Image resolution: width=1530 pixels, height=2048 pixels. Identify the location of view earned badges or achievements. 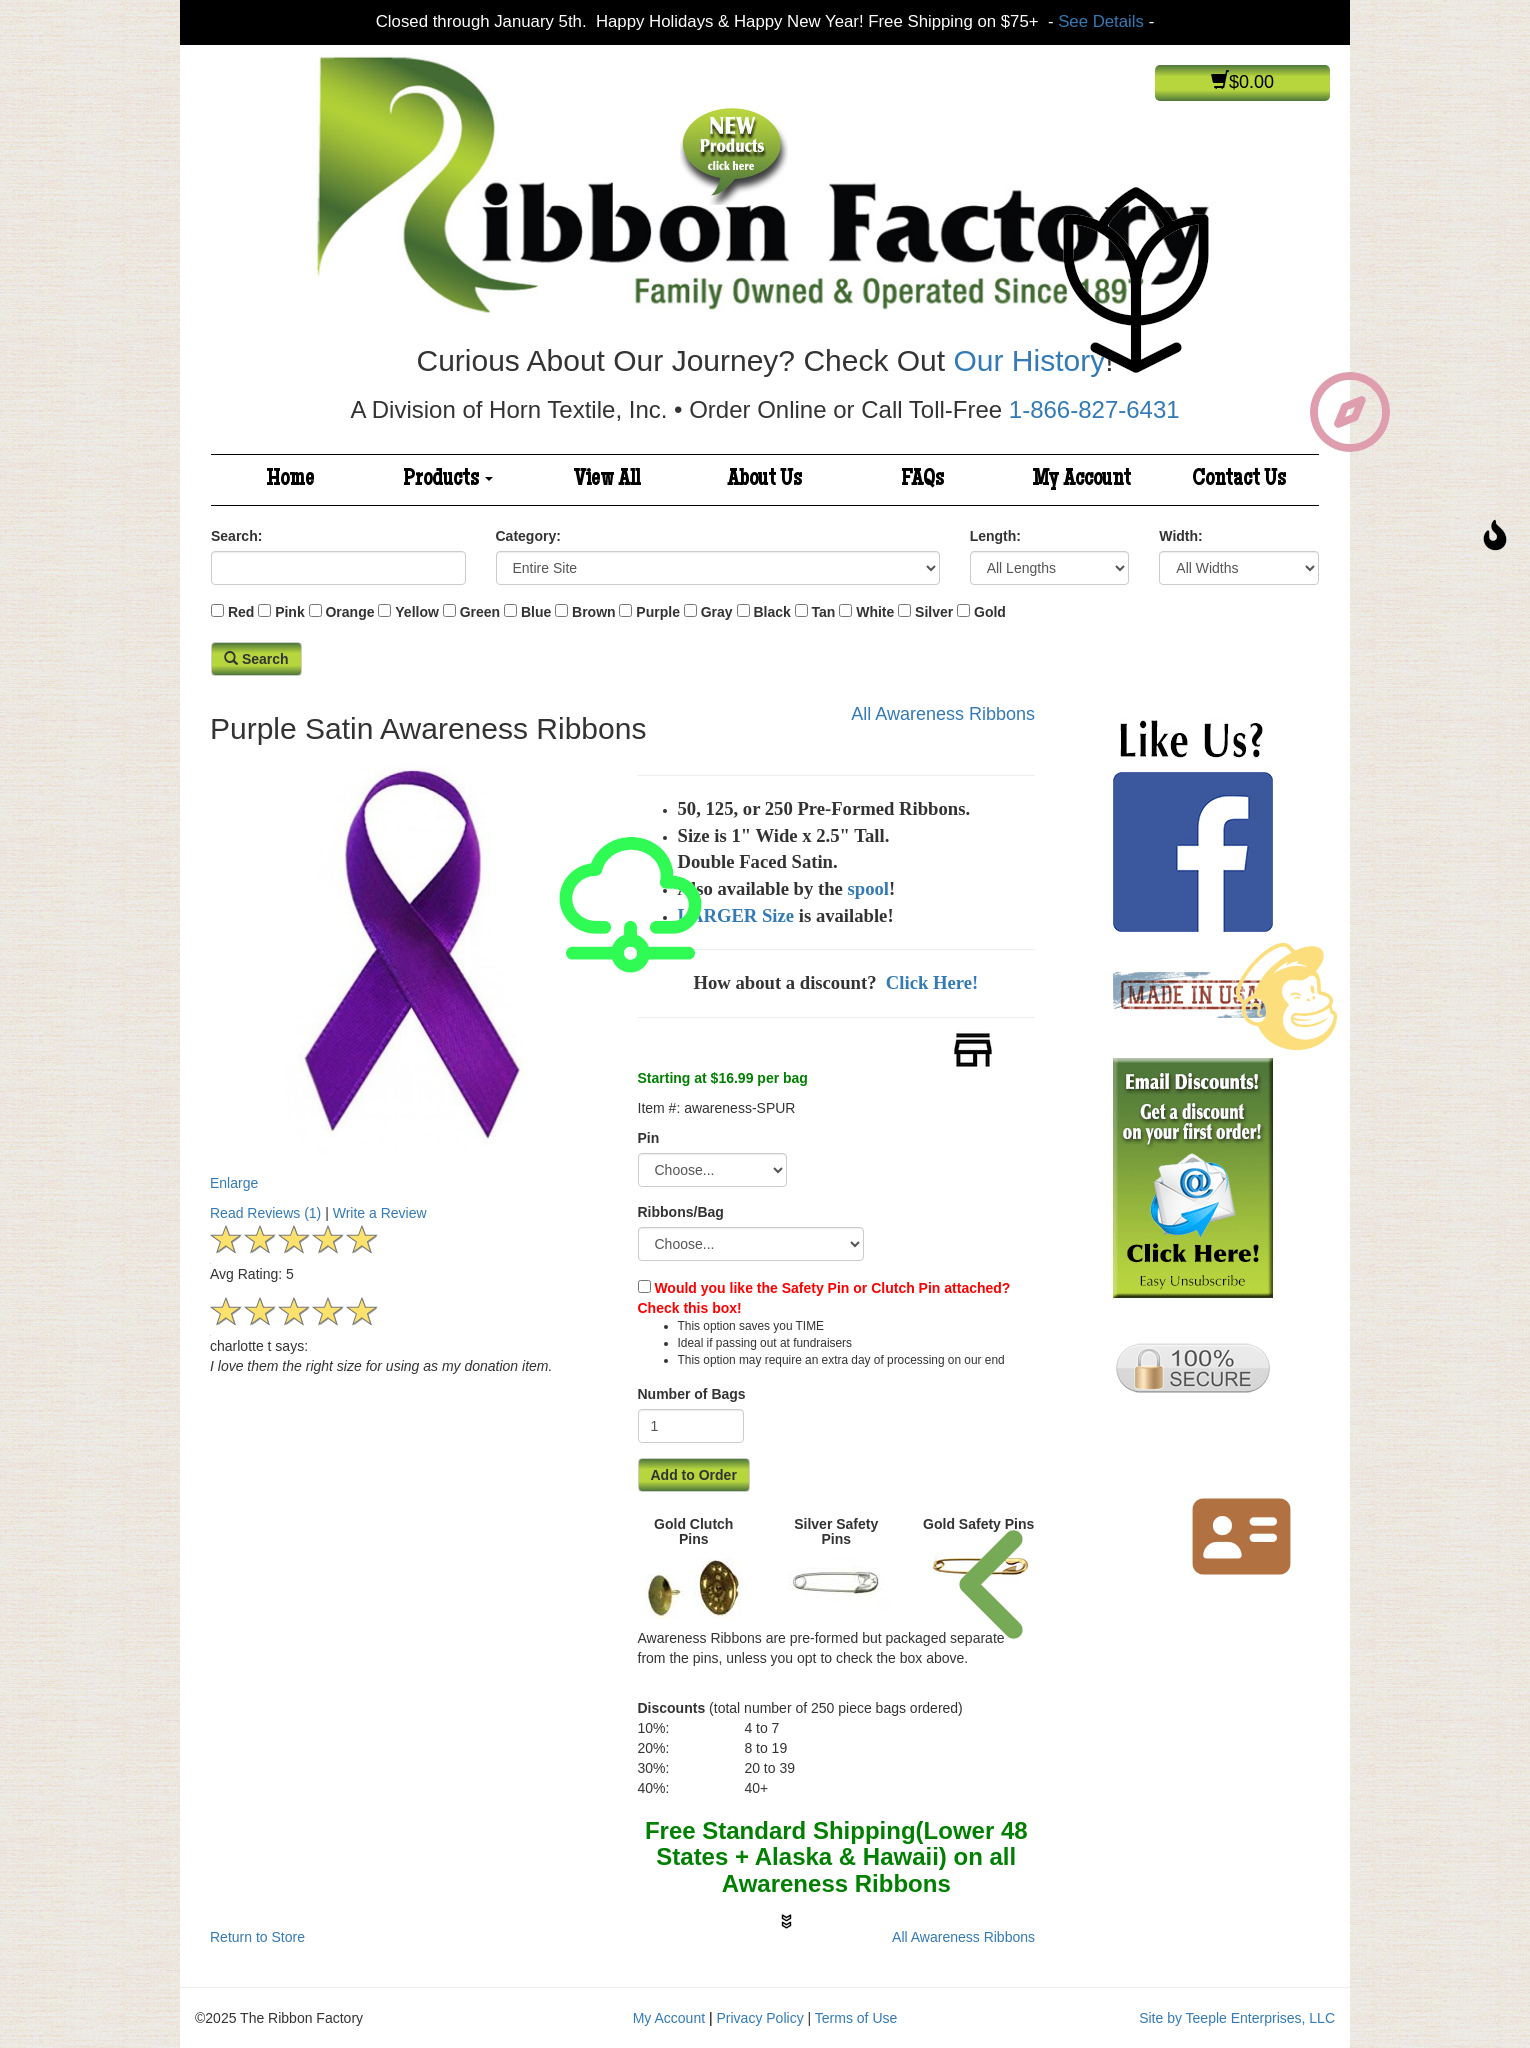
(786, 1921).